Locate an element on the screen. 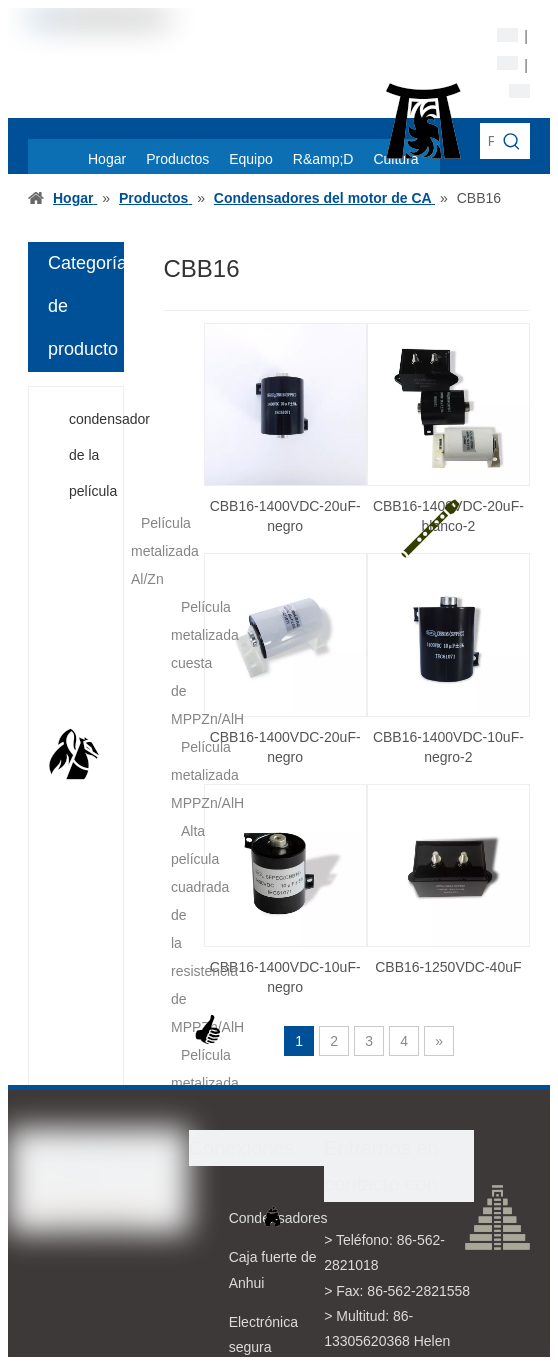 The height and width of the screenshot is (1365, 558). explore ancient civilizations or history content is located at coordinates (497, 1217).